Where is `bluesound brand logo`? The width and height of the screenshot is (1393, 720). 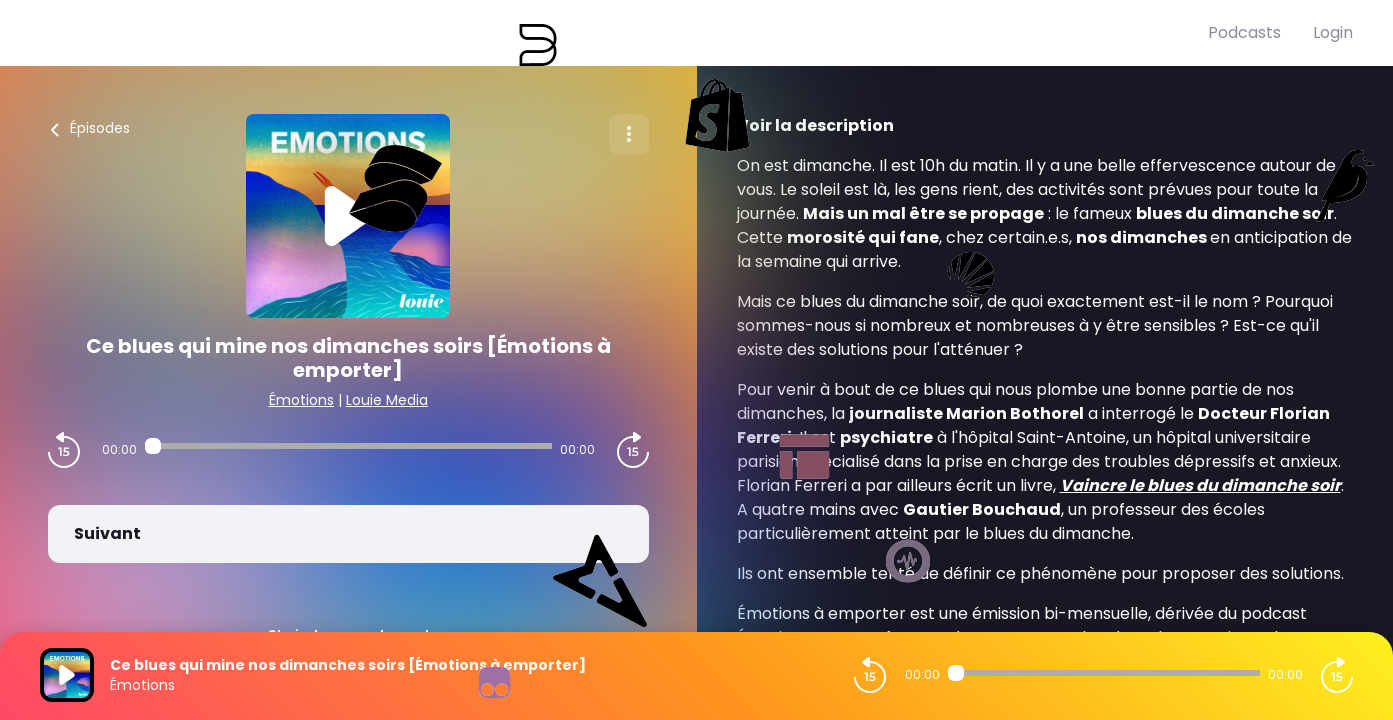 bluesound brand logo is located at coordinates (538, 45).